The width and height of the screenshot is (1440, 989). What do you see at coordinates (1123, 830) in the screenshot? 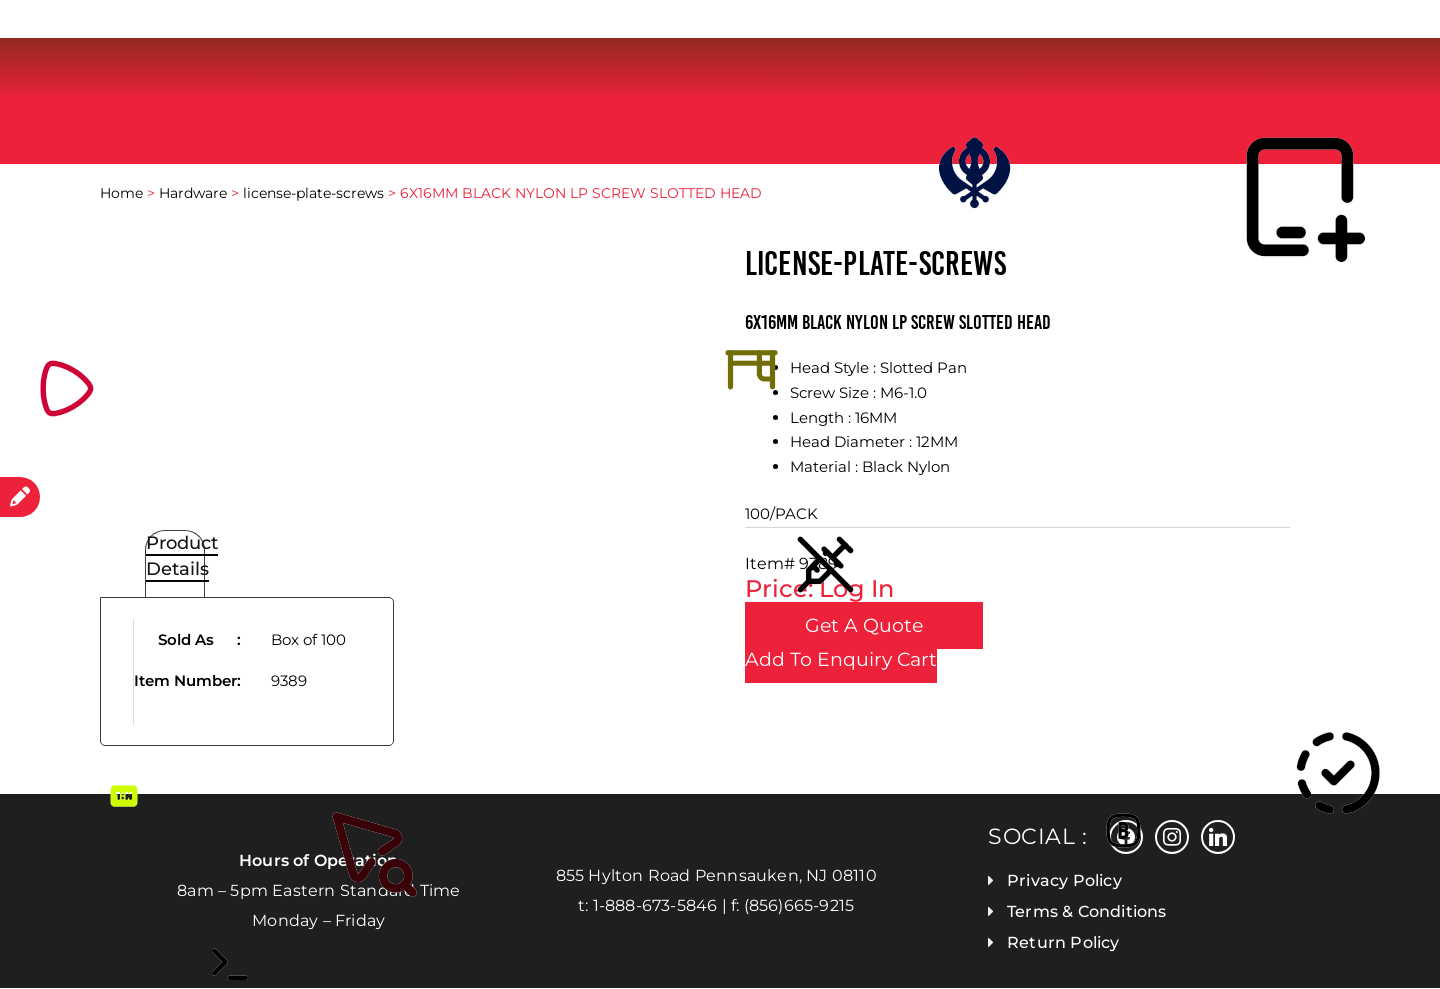
I see `apply bold formatting to selected text` at bounding box center [1123, 830].